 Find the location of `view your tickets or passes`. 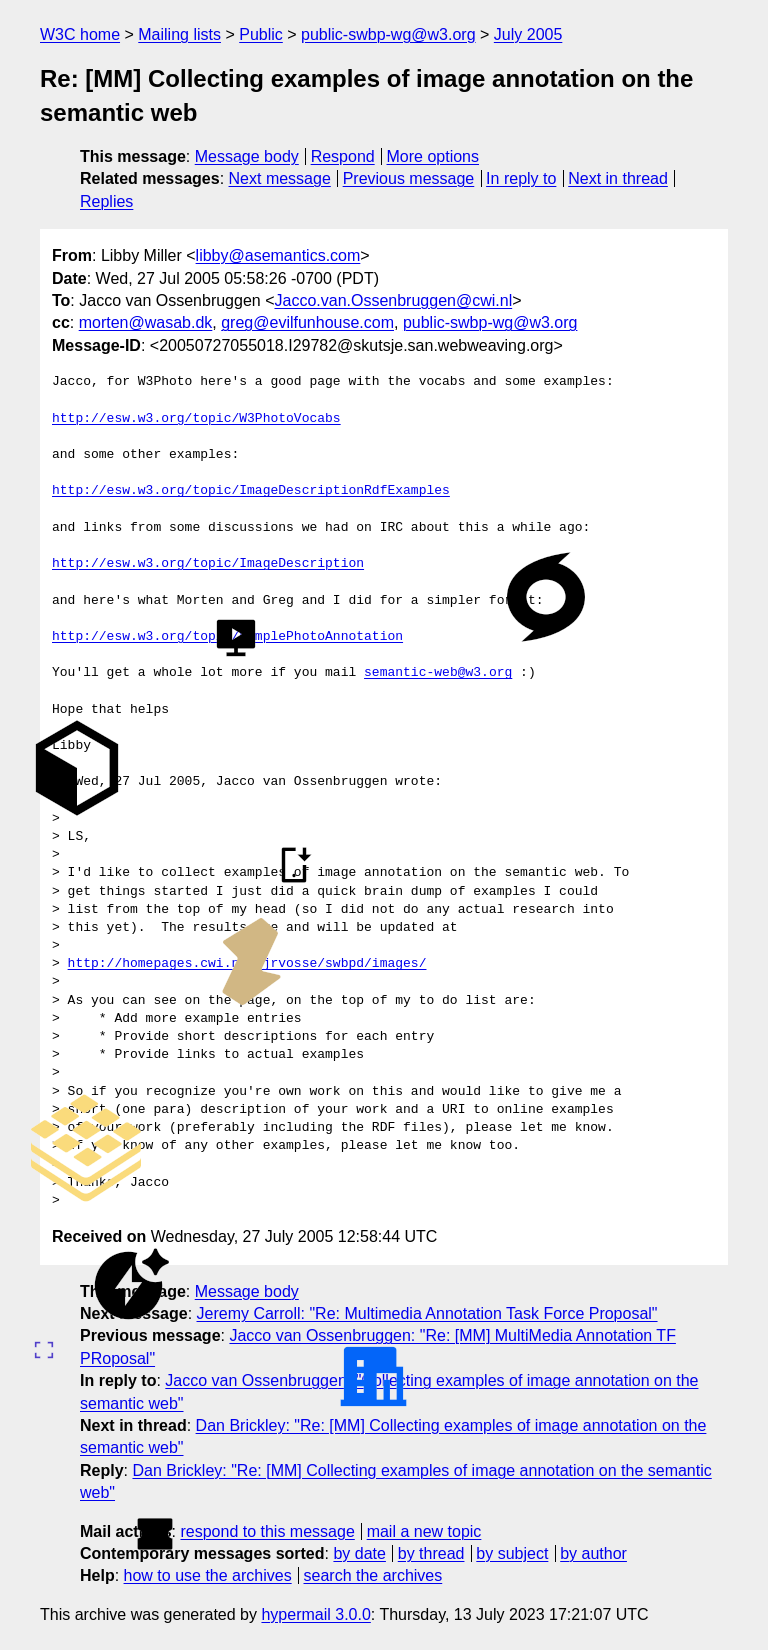

view your tickets or passes is located at coordinates (155, 1534).